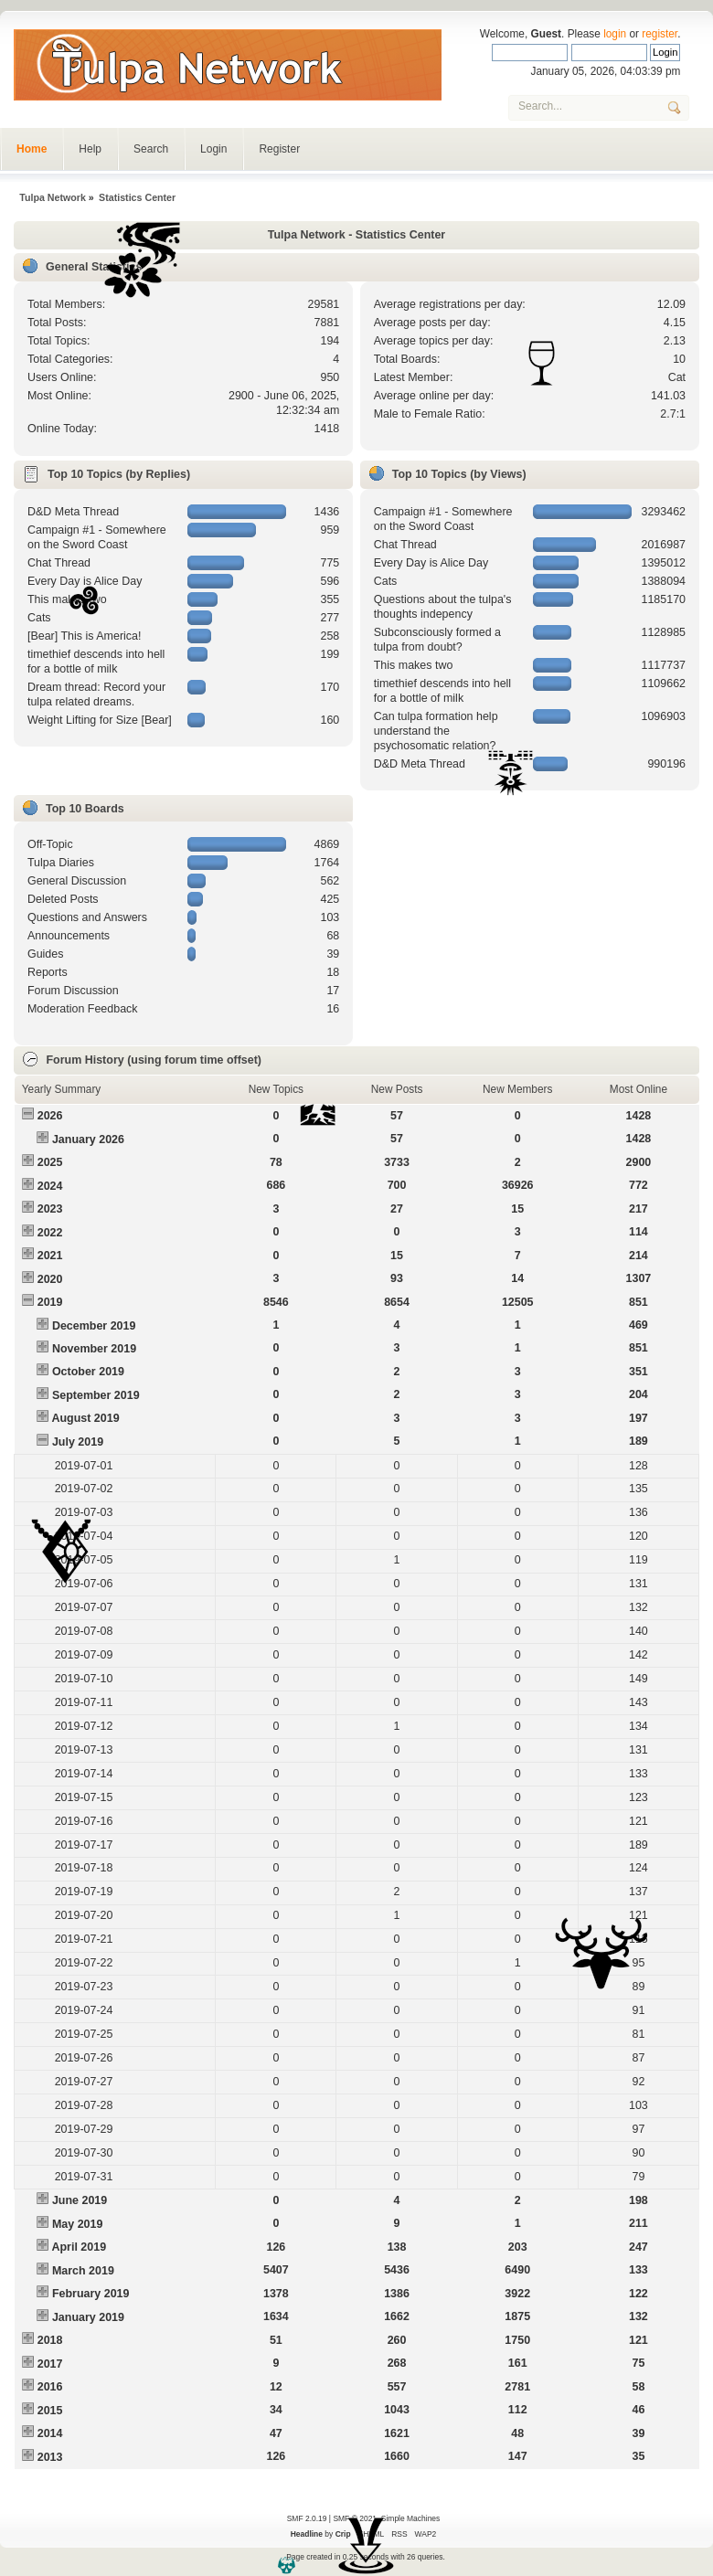 The image size is (713, 2576). I want to click on wildlife or nature category indicator, so click(601, 1953).